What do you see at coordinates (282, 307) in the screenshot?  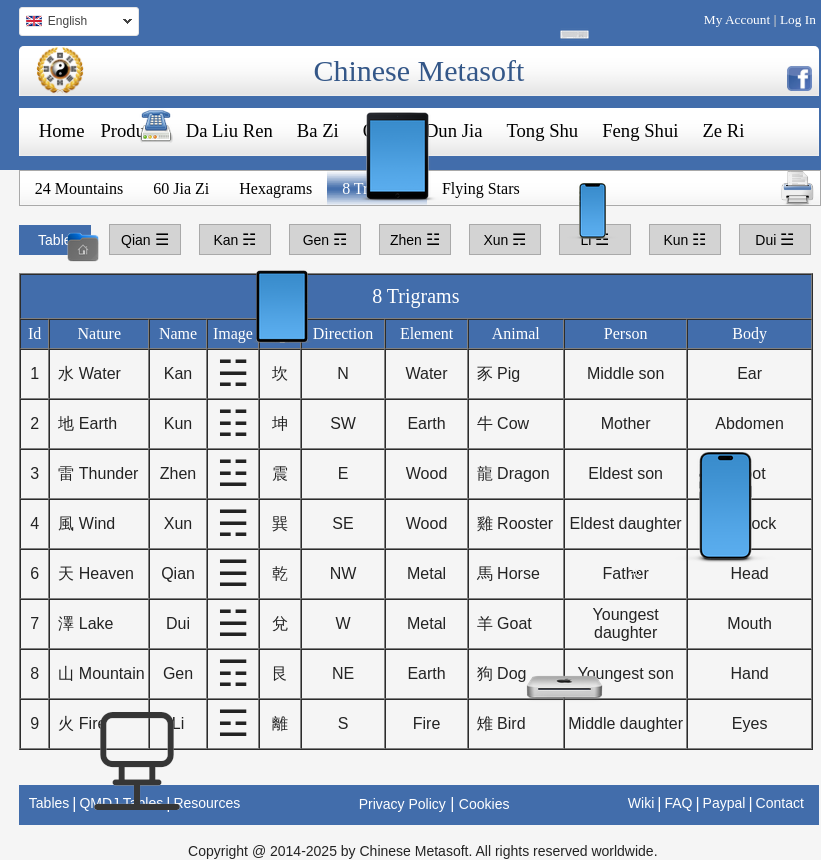 I see `iPad Air M2 device icon` at bounding box center [282, 307].